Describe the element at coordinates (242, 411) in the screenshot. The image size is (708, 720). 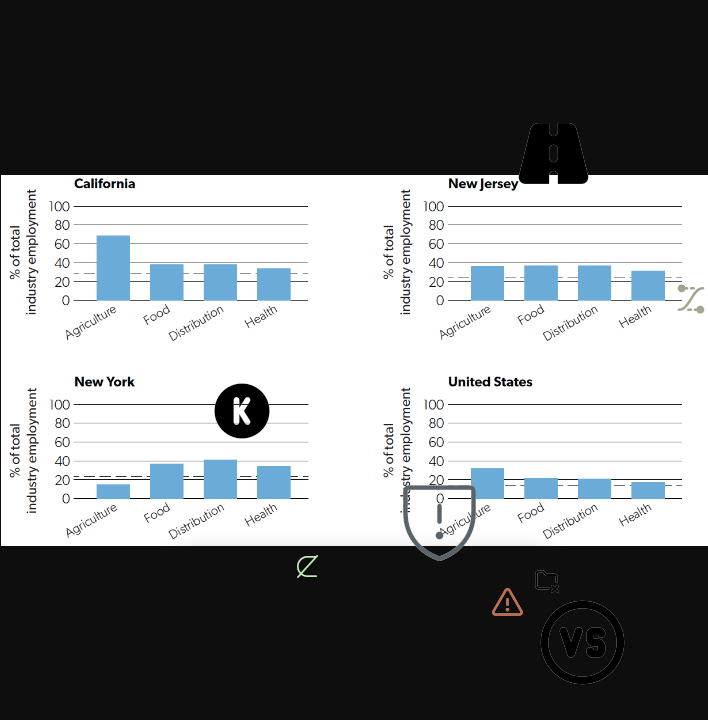
I see `indicates a keyboard shortcut or hotkey` at that location.